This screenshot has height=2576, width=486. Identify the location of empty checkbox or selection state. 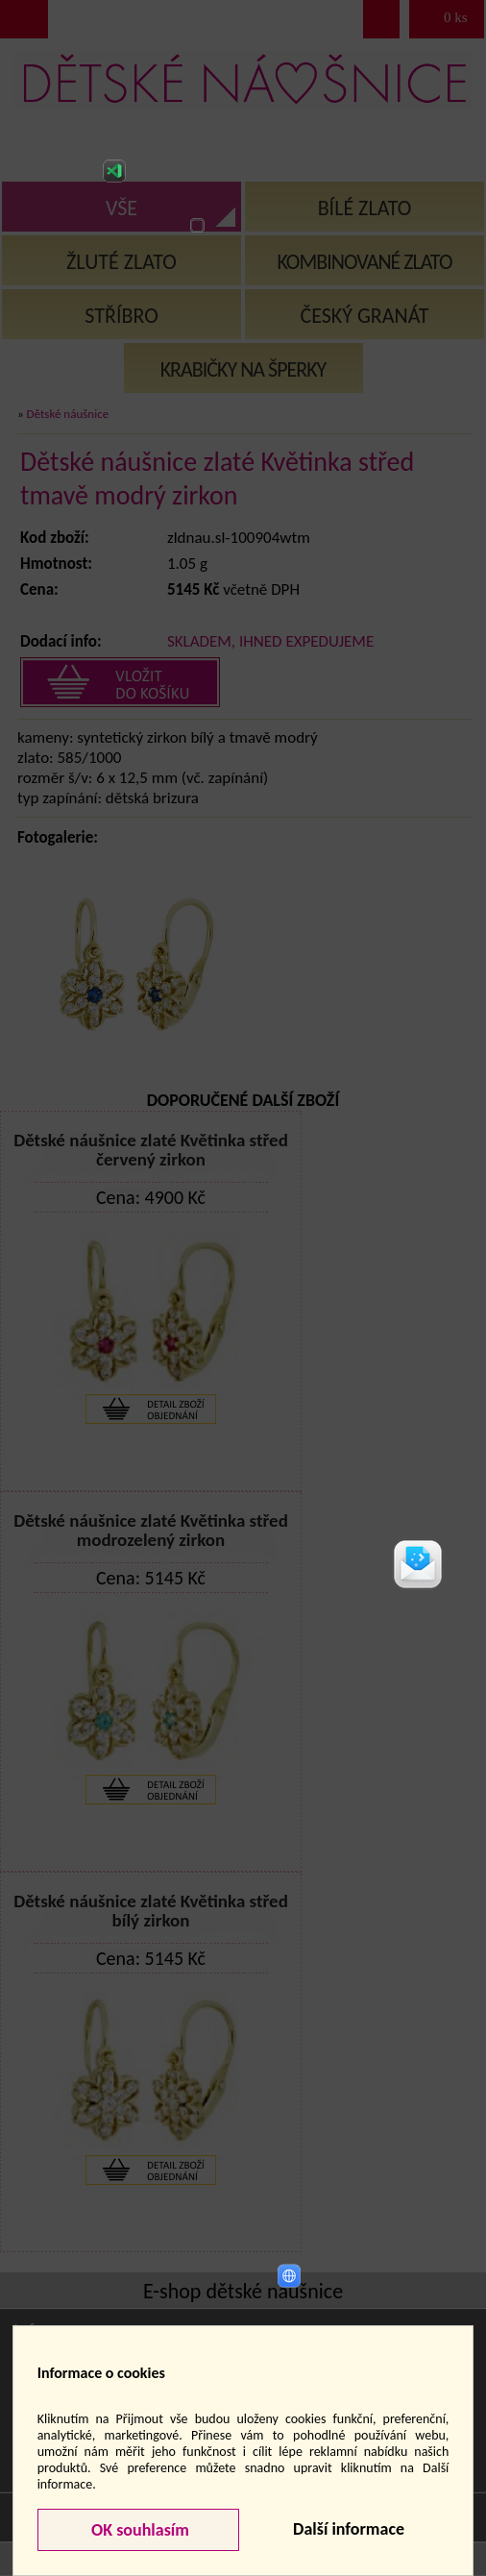
(193, 229).